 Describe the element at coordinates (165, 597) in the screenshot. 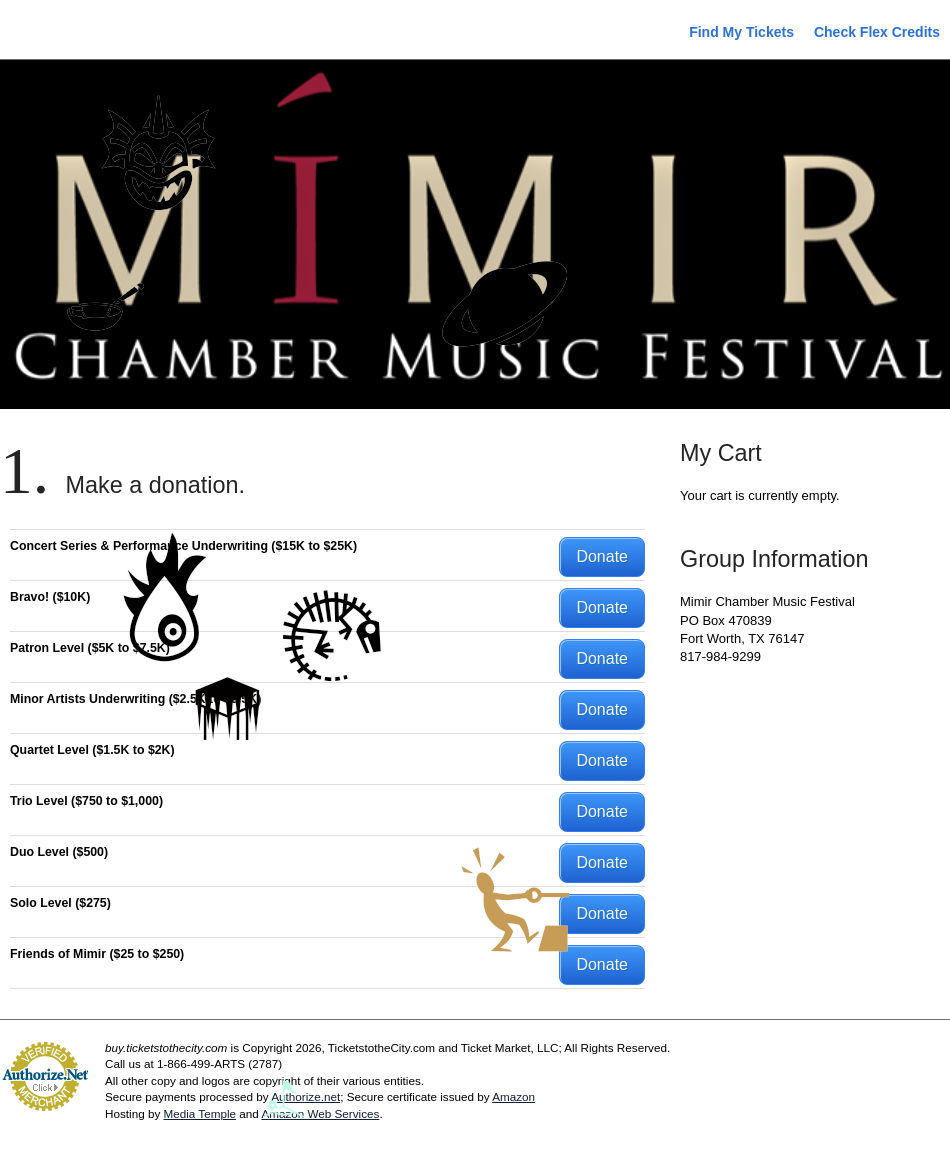

I see `select a spirit or ethereal character class` at that location.